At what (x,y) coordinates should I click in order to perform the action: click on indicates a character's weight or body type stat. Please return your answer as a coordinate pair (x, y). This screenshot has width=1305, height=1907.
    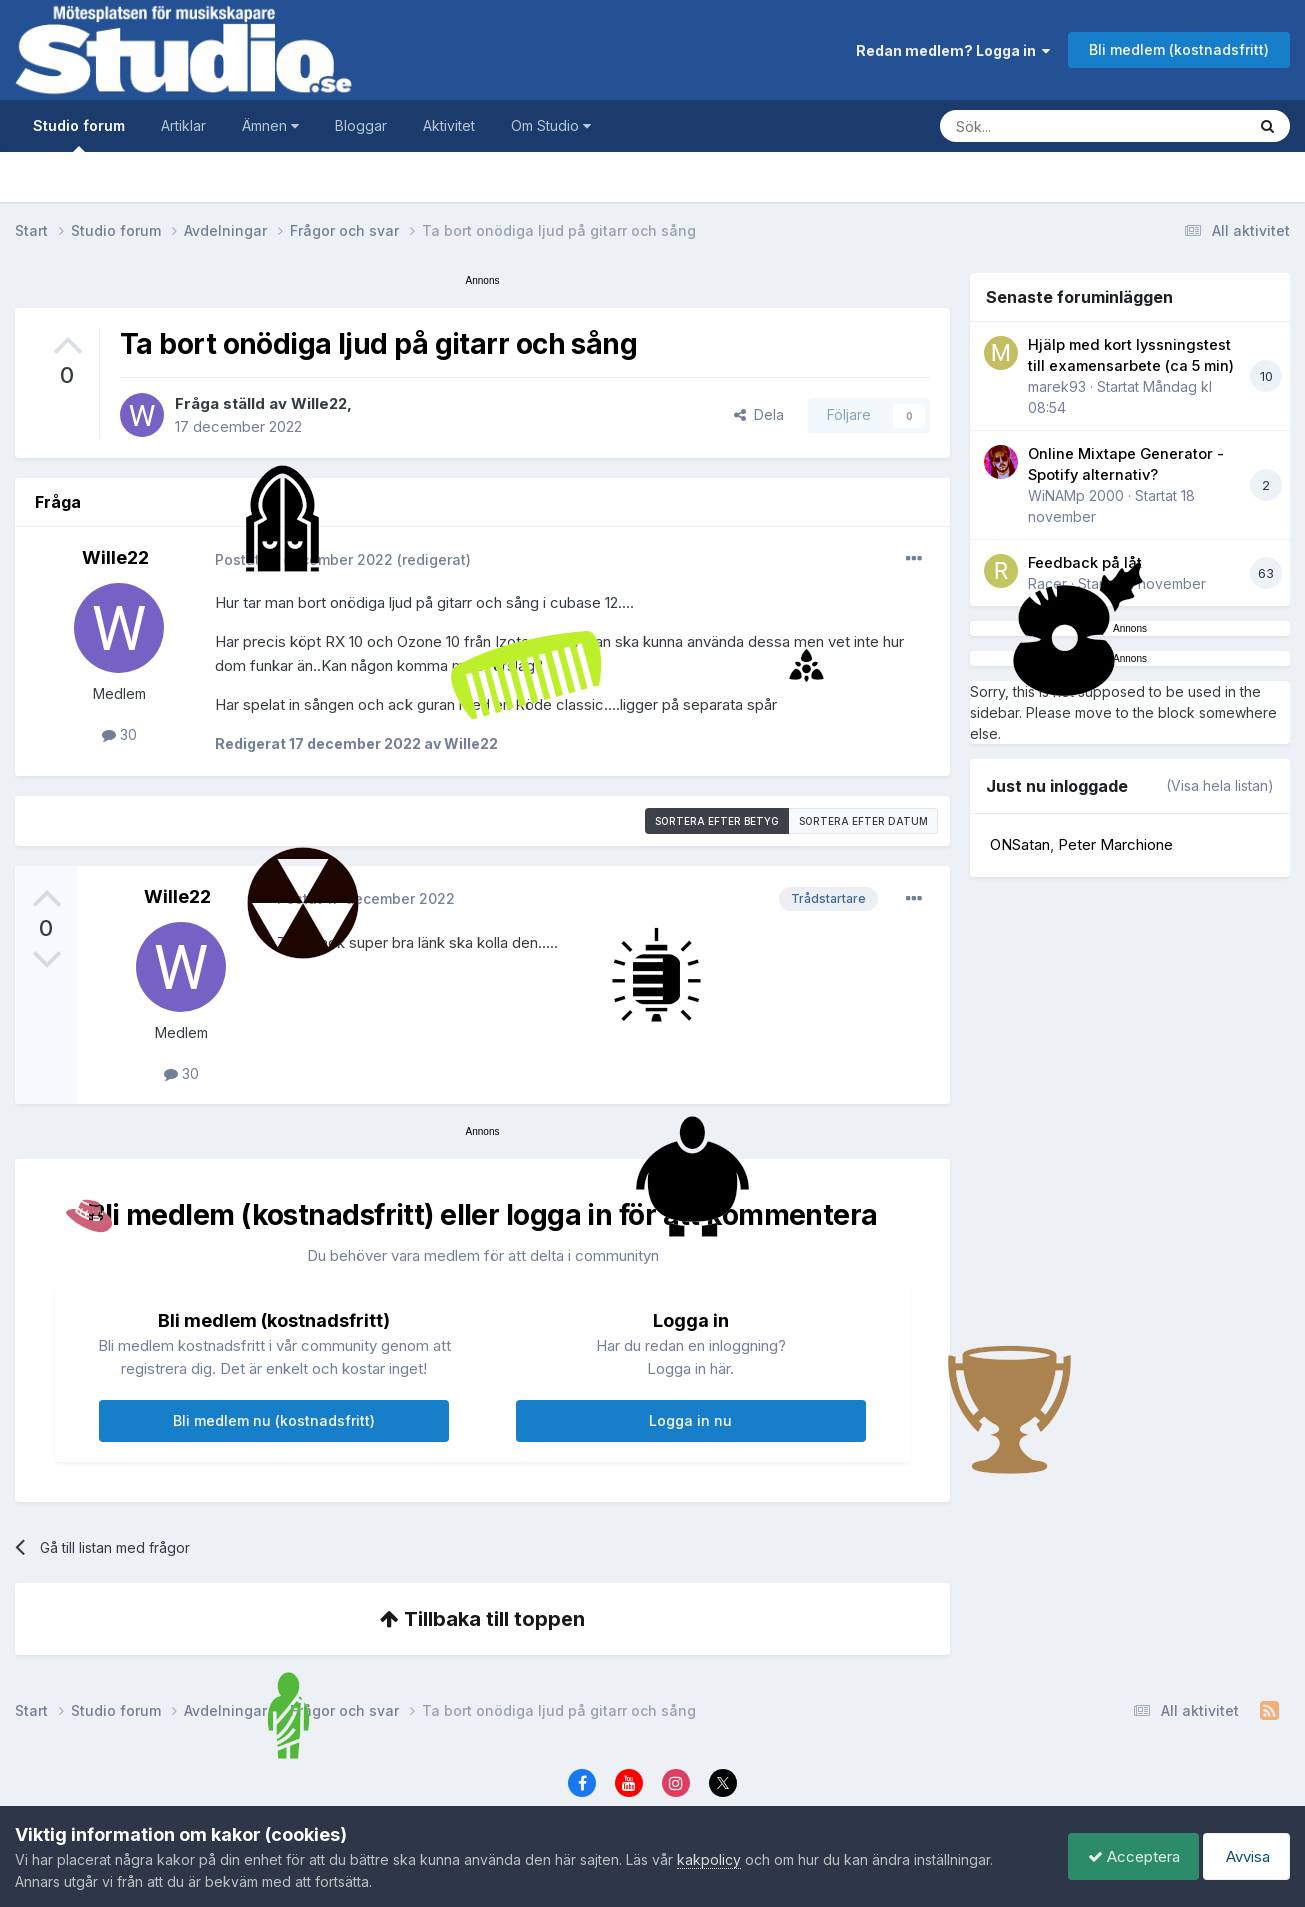
    Looking at the image, I should click on (692, 1176).